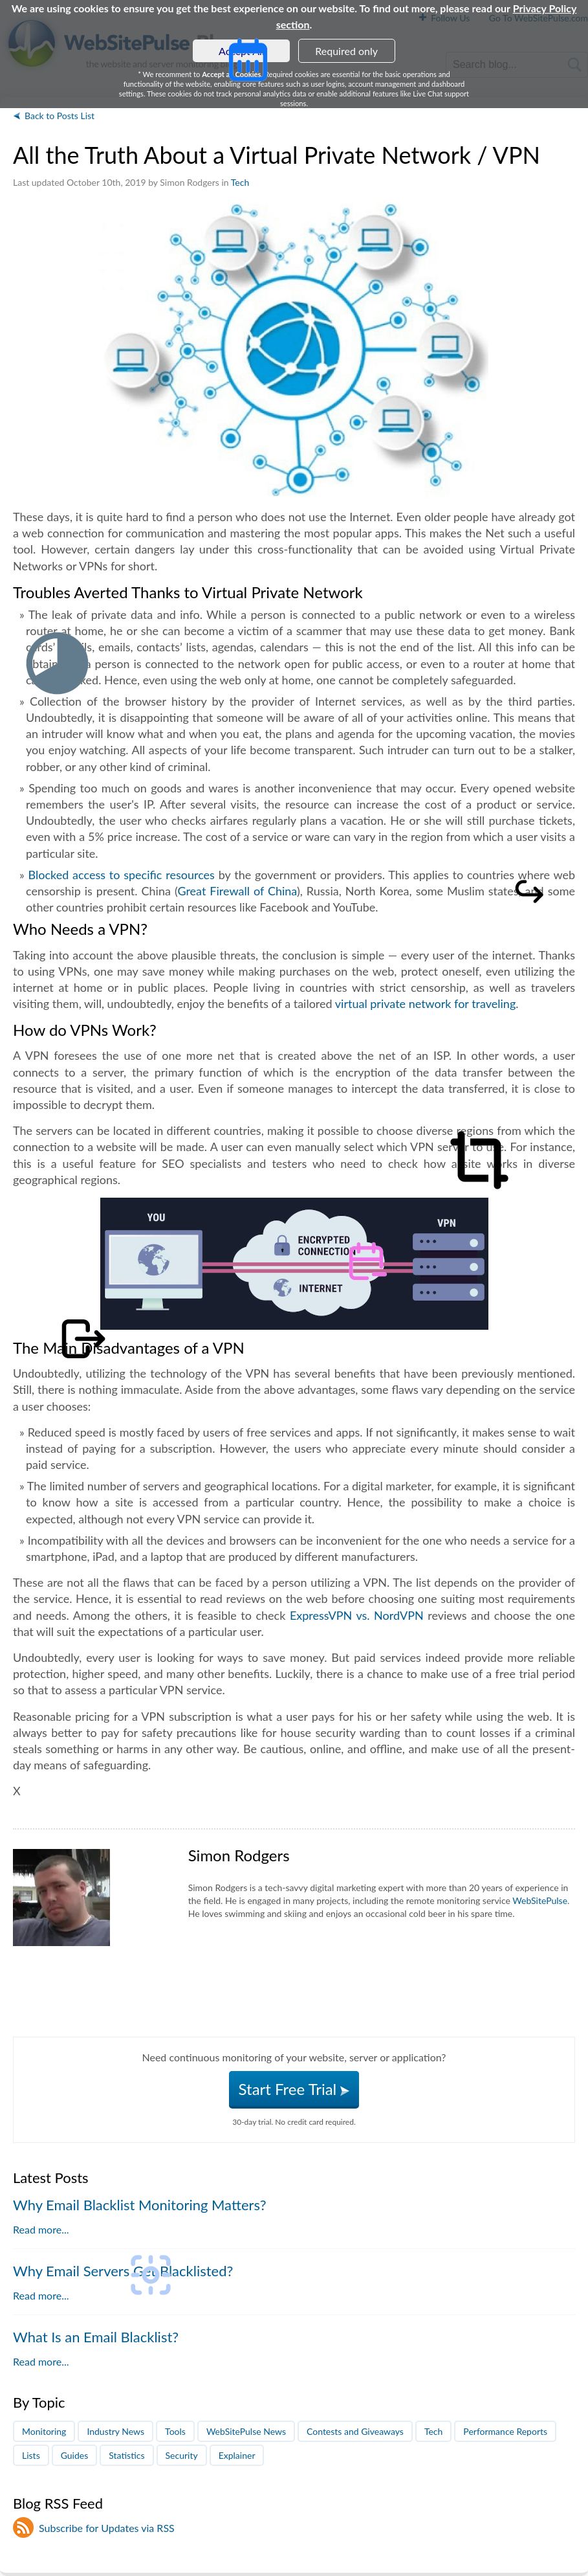  What do you see at coordinates (479, 1160) in the screenshot?
I see `crop or trim an image` at bounding box center [479, 1160].